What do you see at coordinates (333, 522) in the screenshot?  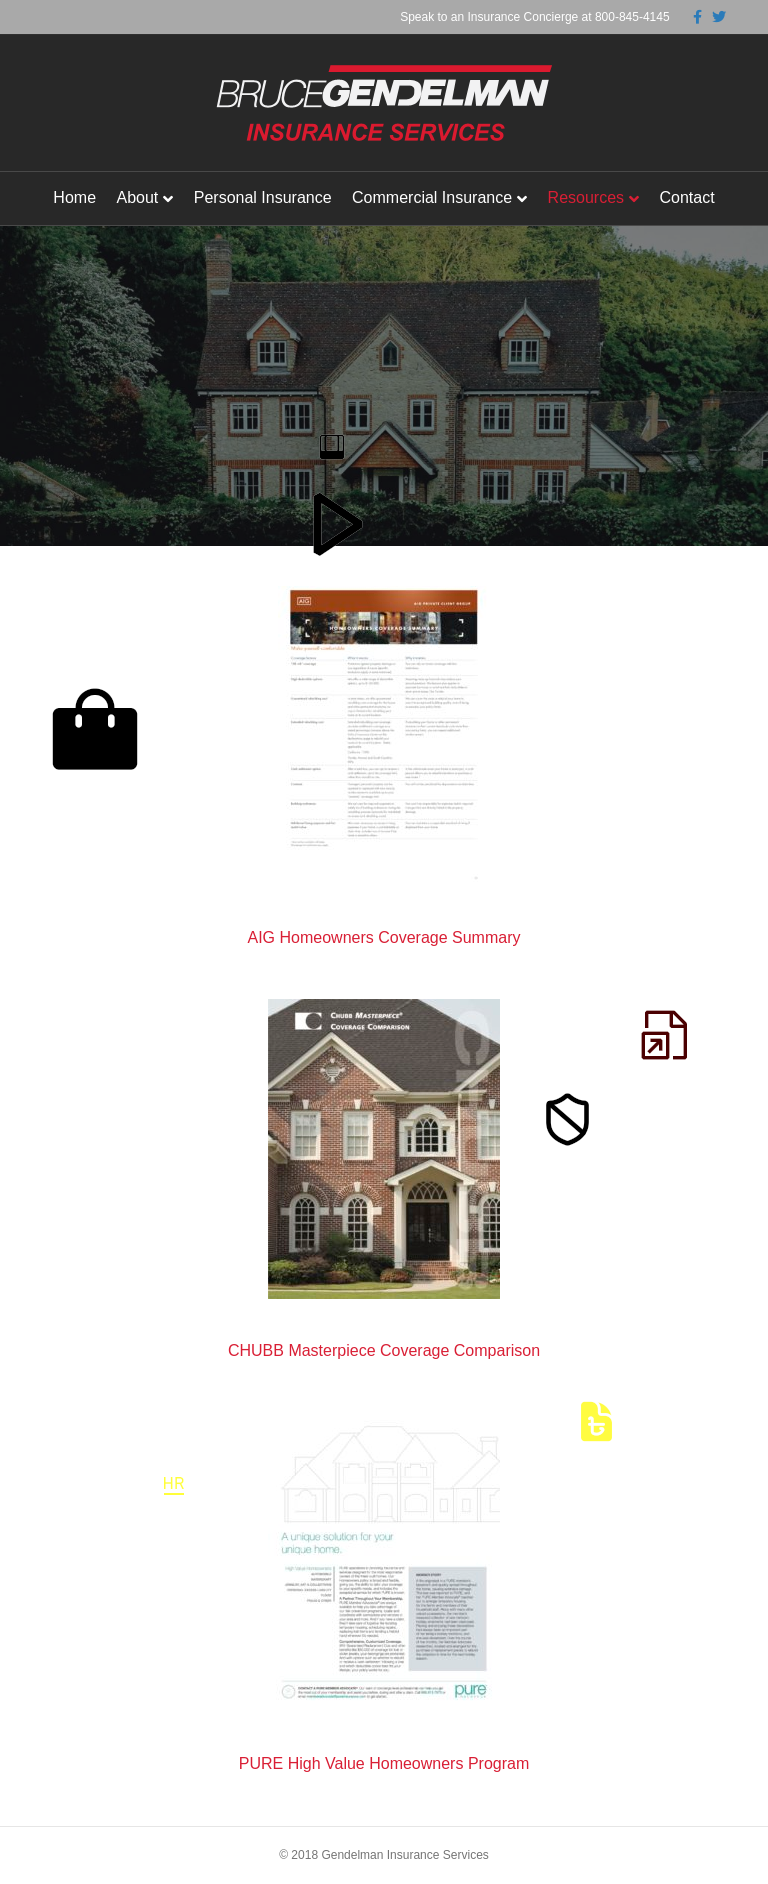 I see `start debugging session` at bounding box center [333, 522].